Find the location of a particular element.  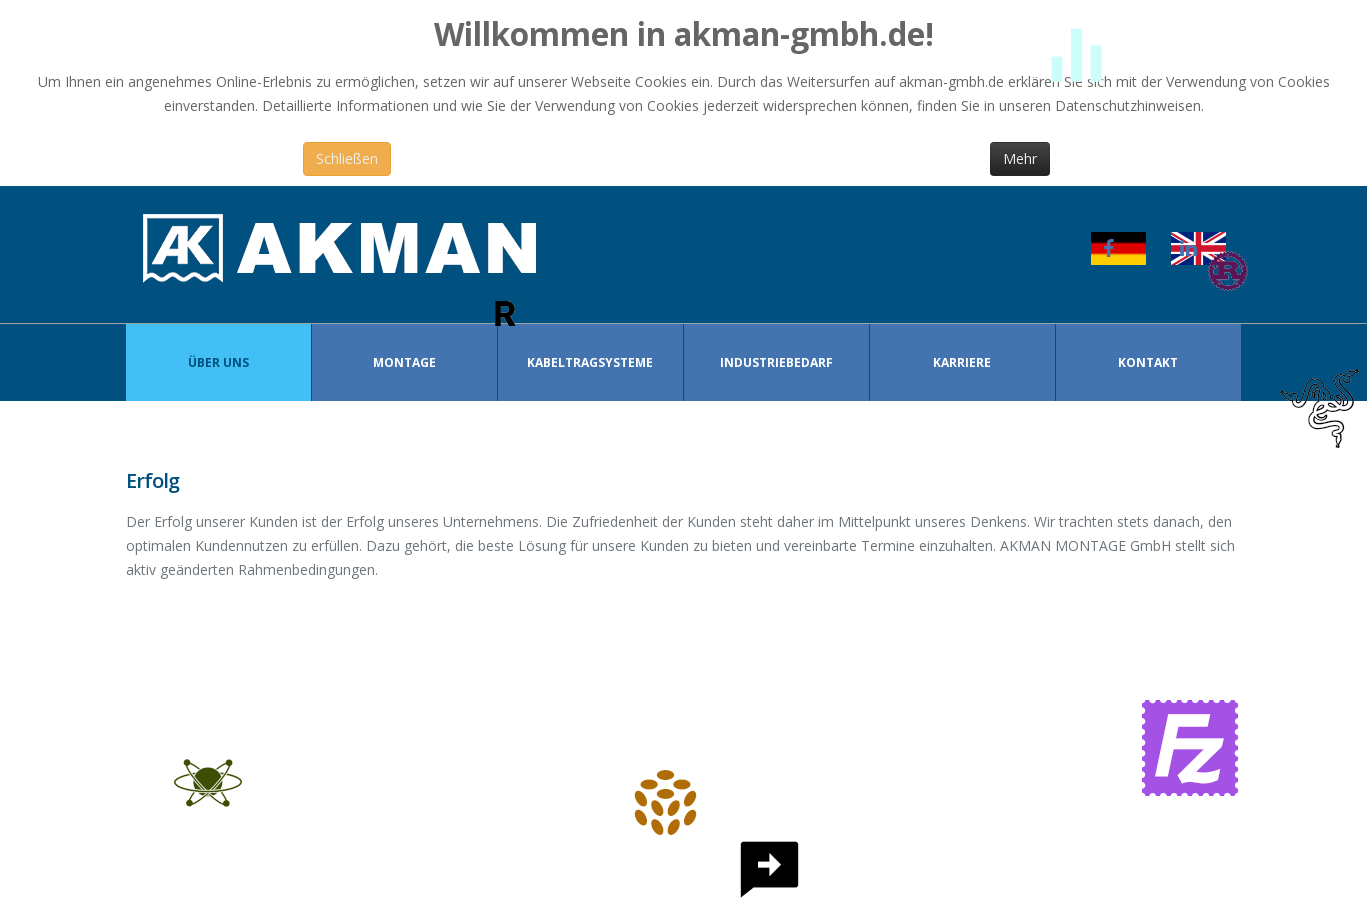

forward a chat message is located at coordinates (769, 867).